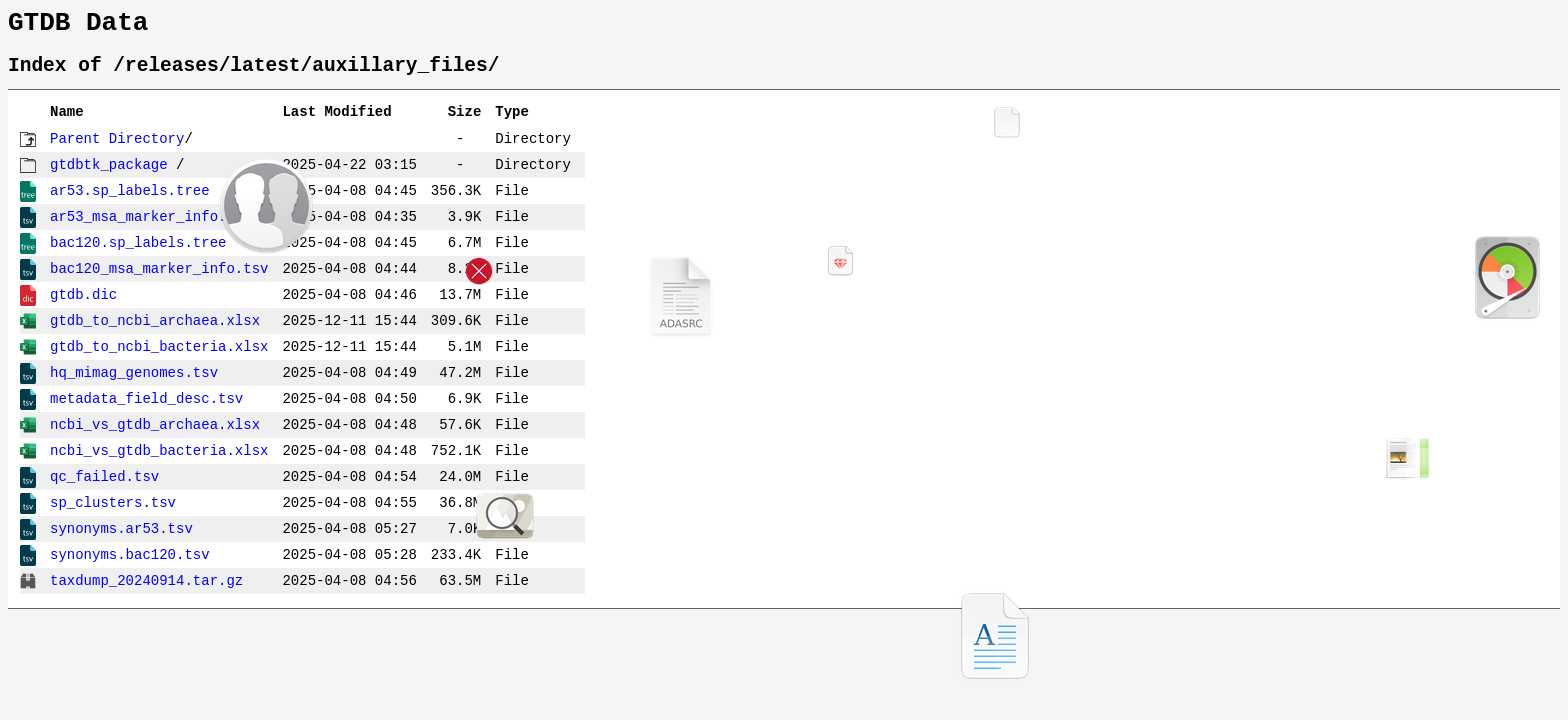 This screenshot has width=1568, height=720. I want to click on manage user groups, so click(266, 205).